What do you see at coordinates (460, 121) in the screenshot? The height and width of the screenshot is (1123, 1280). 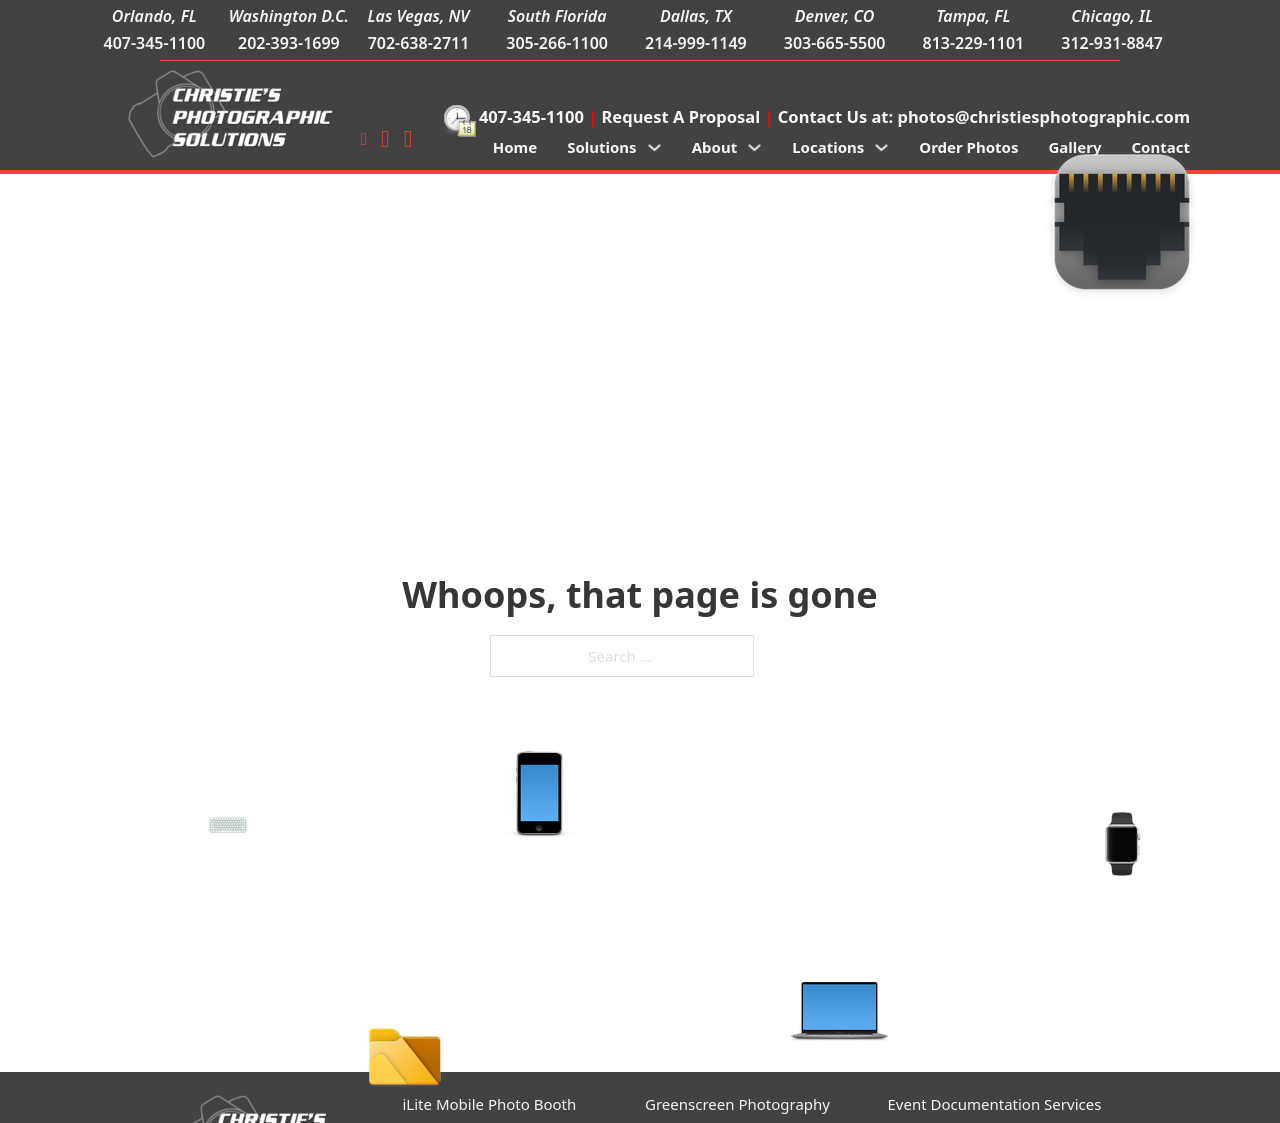 I see `set date and time for an automation action` at bounding box center [460, 121].